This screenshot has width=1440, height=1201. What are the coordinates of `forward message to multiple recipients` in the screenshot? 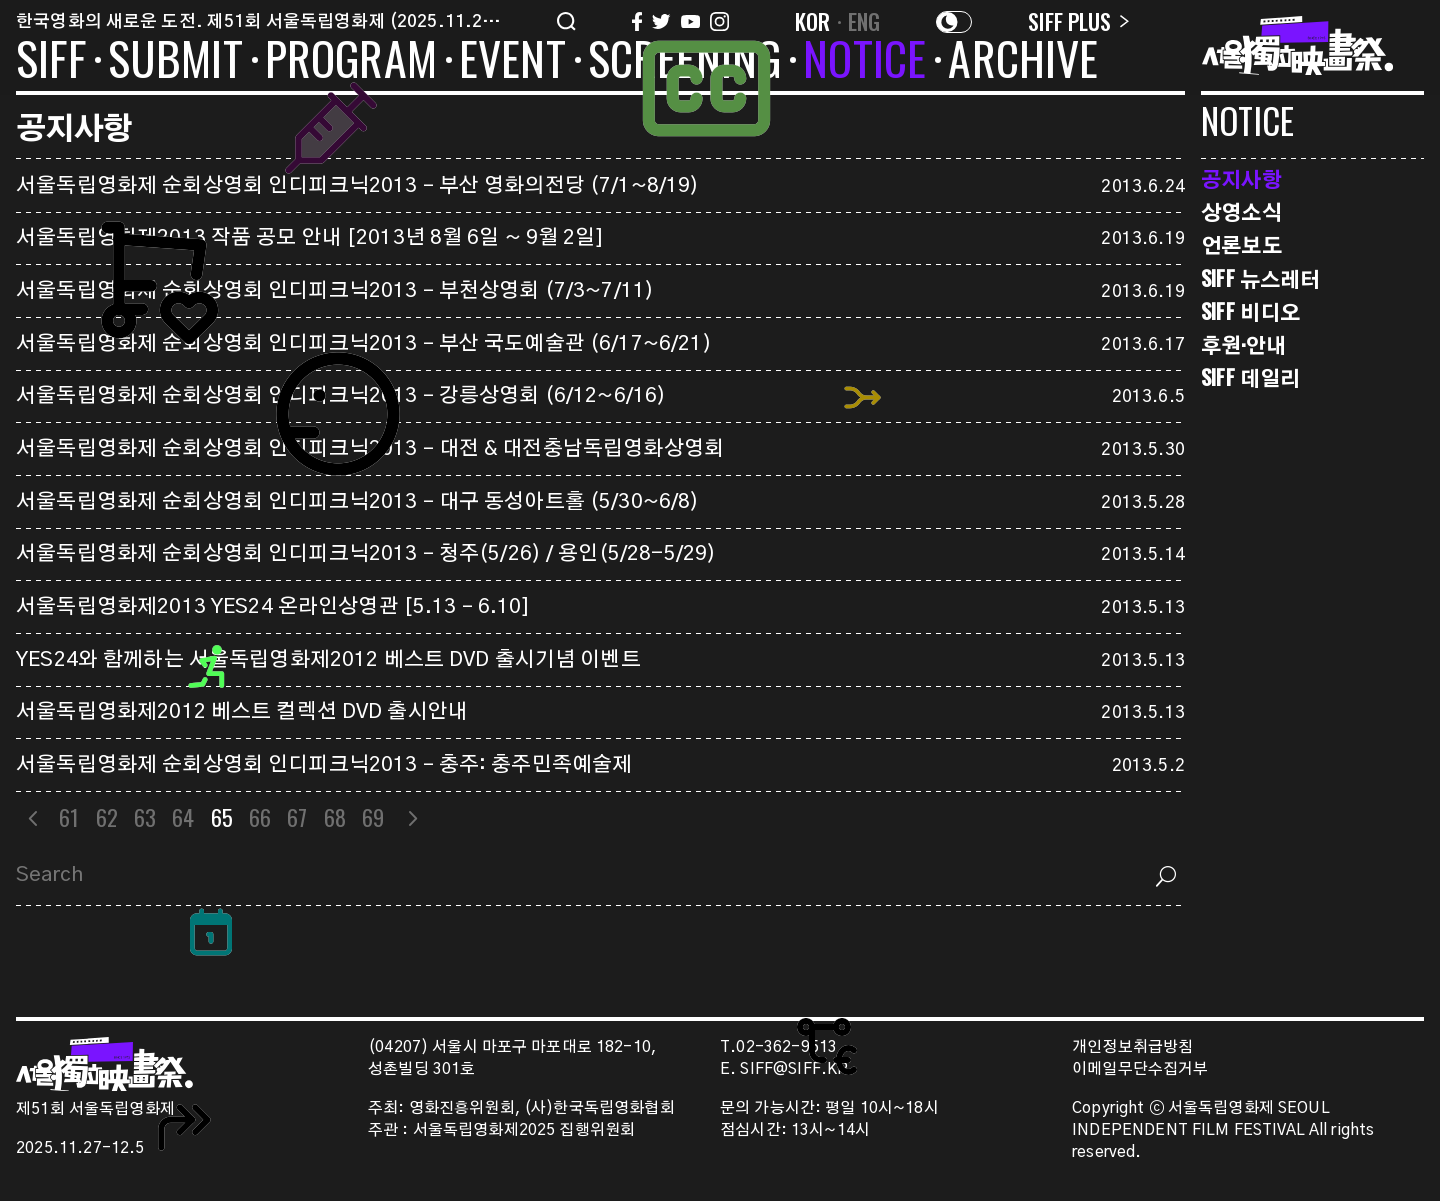 It's located at (186, 1129).